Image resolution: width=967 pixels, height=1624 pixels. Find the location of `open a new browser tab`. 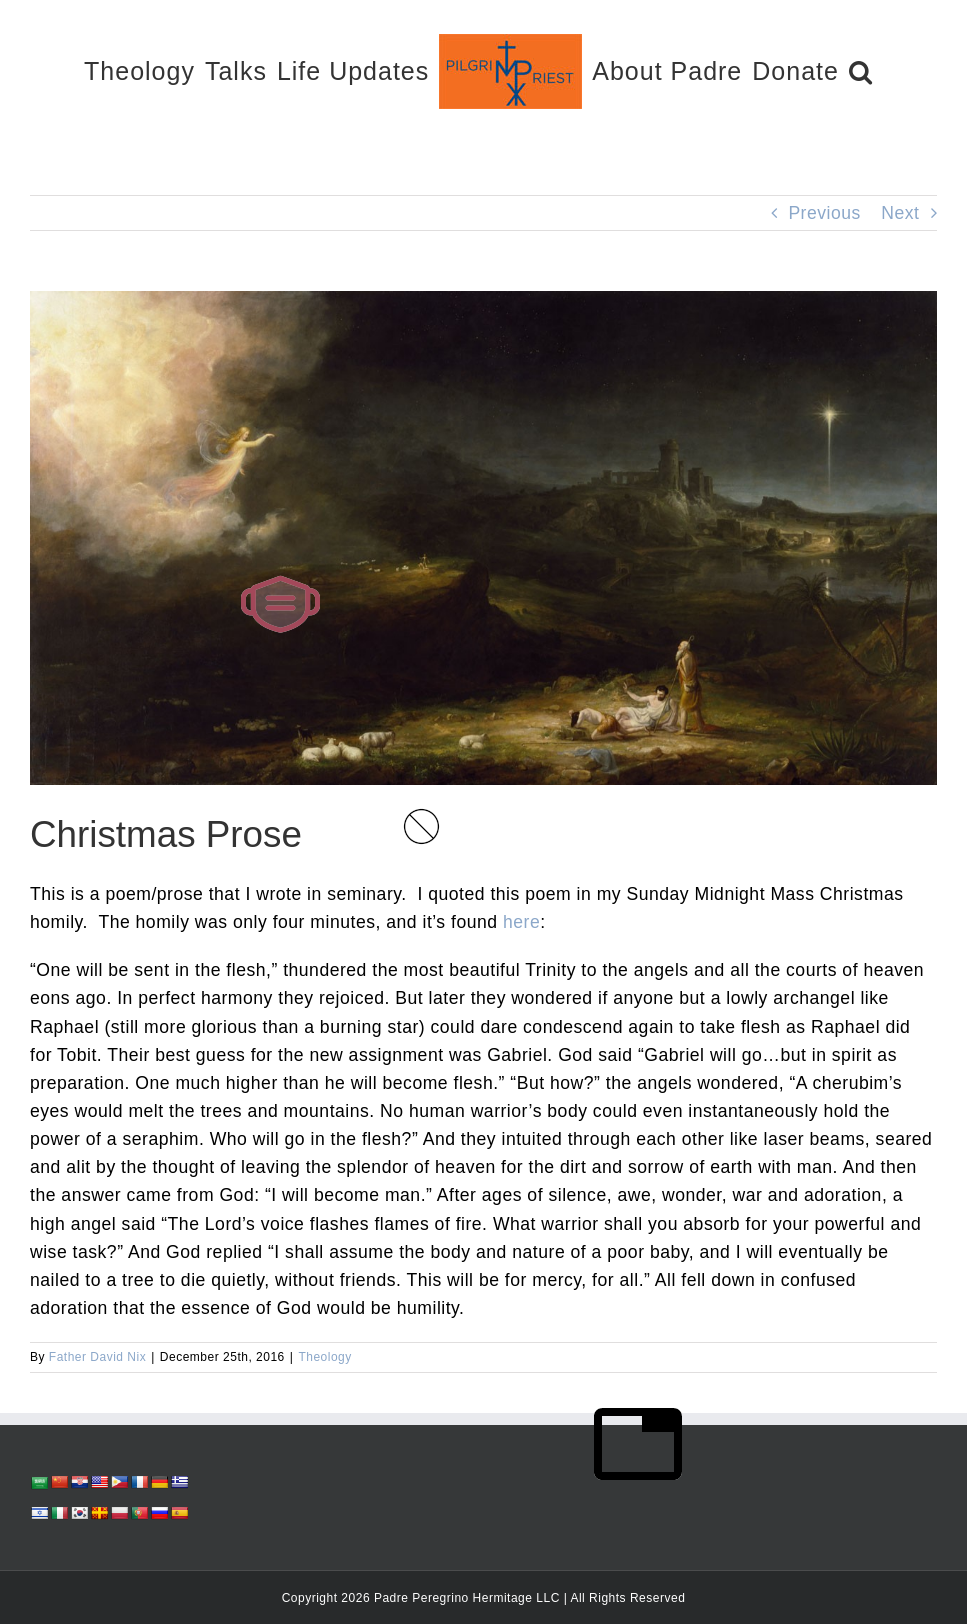

open a new browser tab is located at coordinates (638, 1444).